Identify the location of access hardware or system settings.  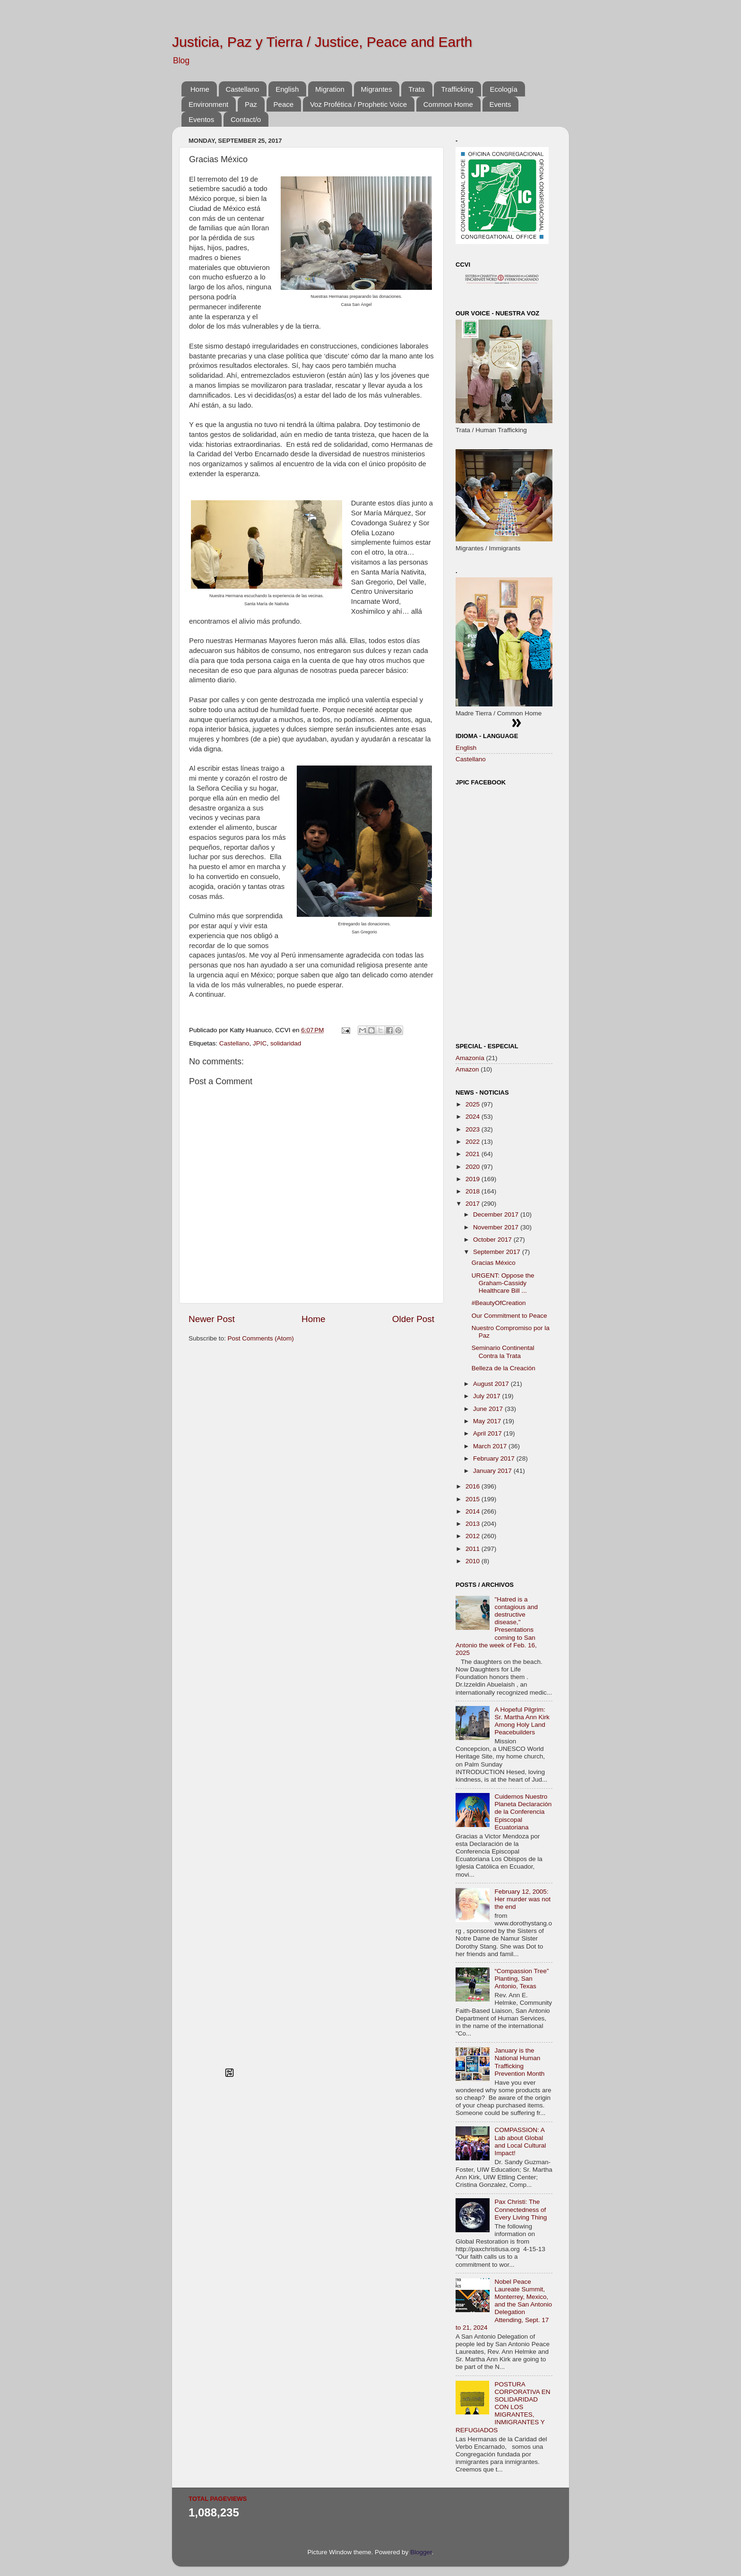
(229, 2072).